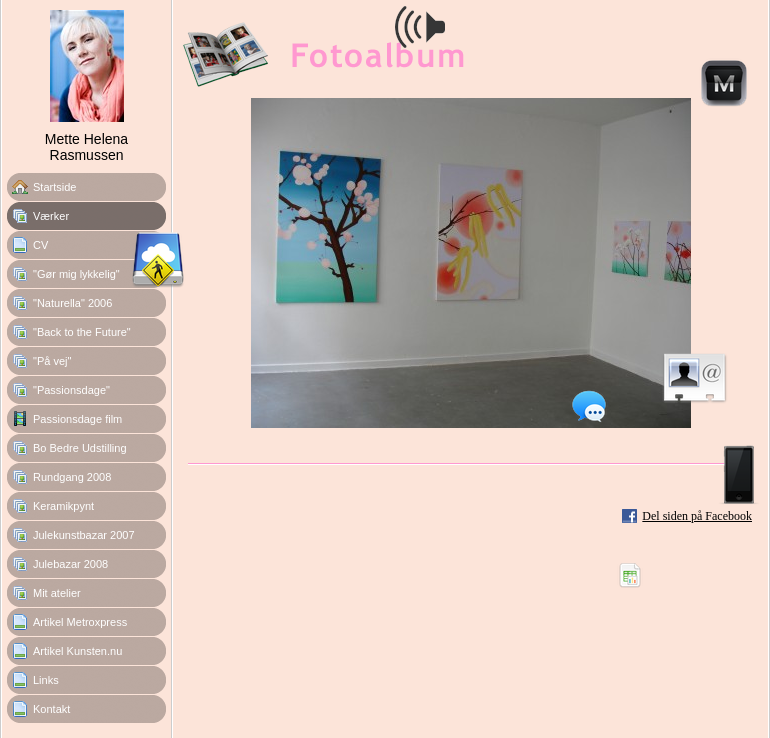 The image size is (770, 738). I want to click on open messages preferences or settings, so click(589, 406).